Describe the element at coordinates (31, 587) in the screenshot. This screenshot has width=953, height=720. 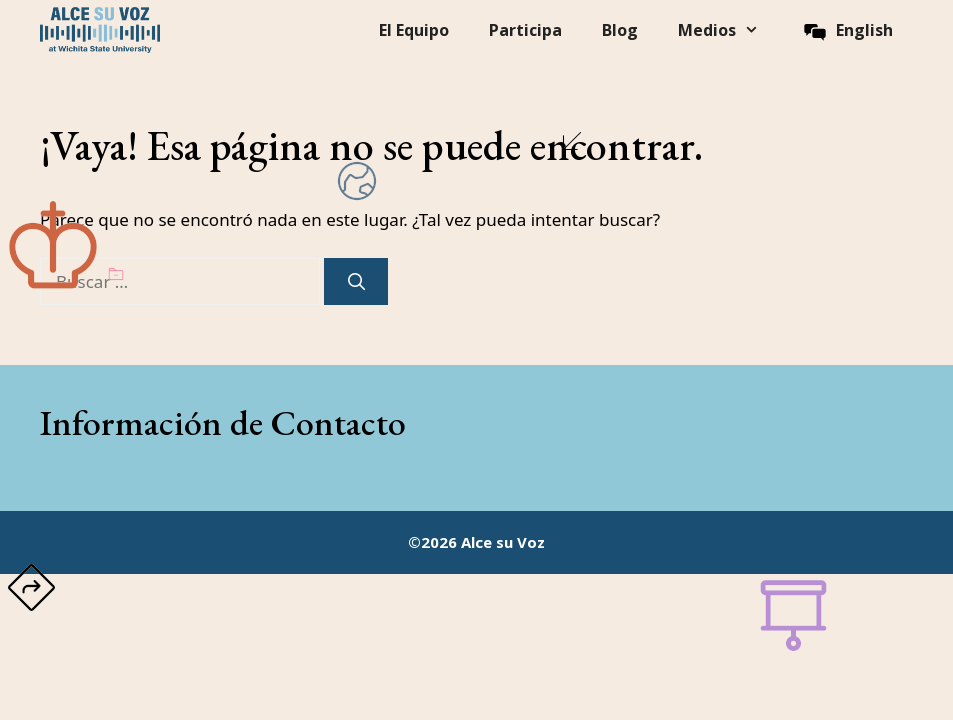
I see `indicates an upcoming turn or direction change` at that location.